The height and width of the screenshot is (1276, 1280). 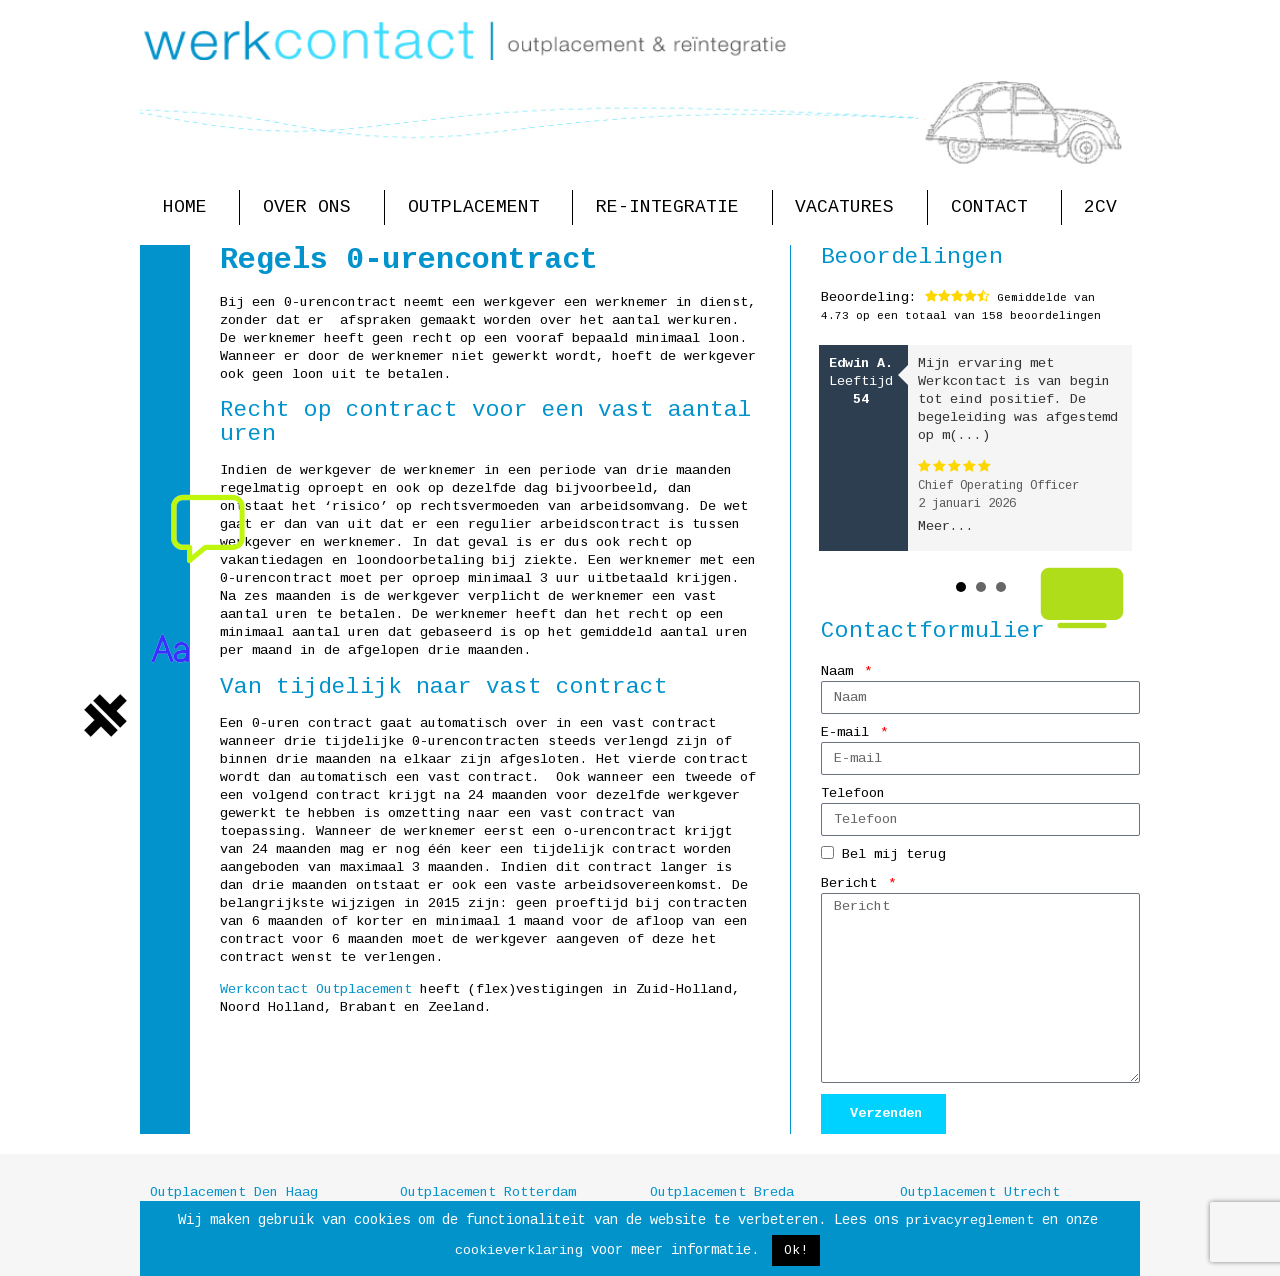 What do you see at coordinates (1082, 598) in the screenshot?
I see `access tv or streaming content` at bounding box center [1082, 598].